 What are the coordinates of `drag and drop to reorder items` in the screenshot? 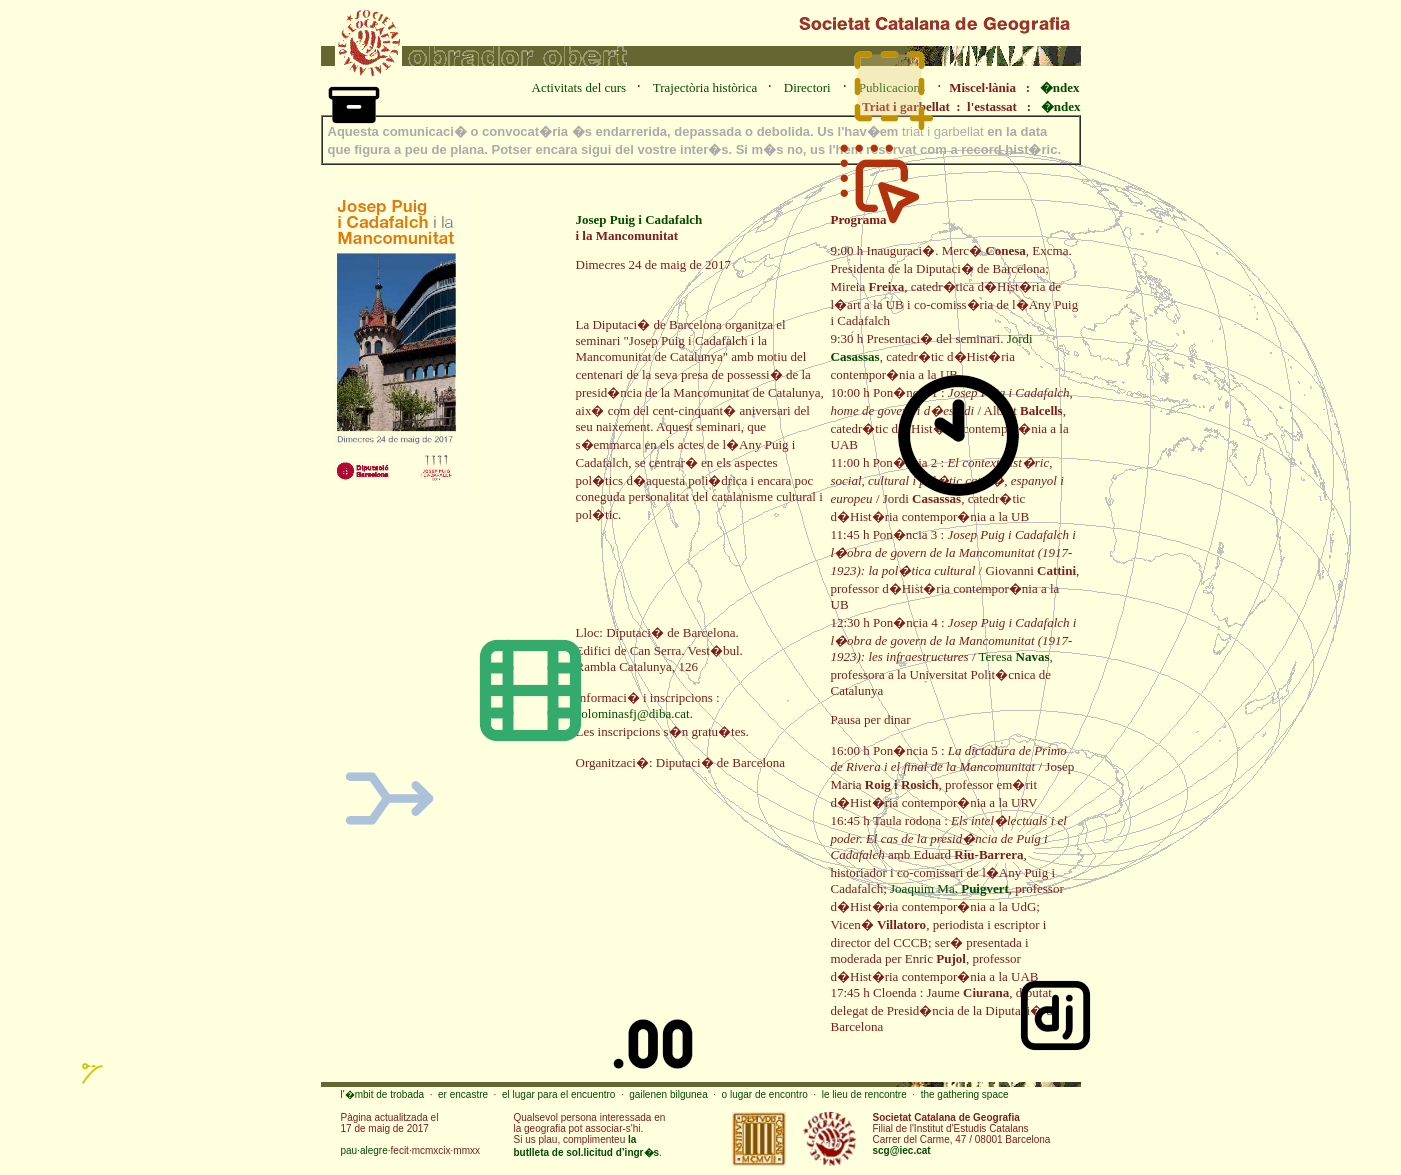 It's located at (878, 182).